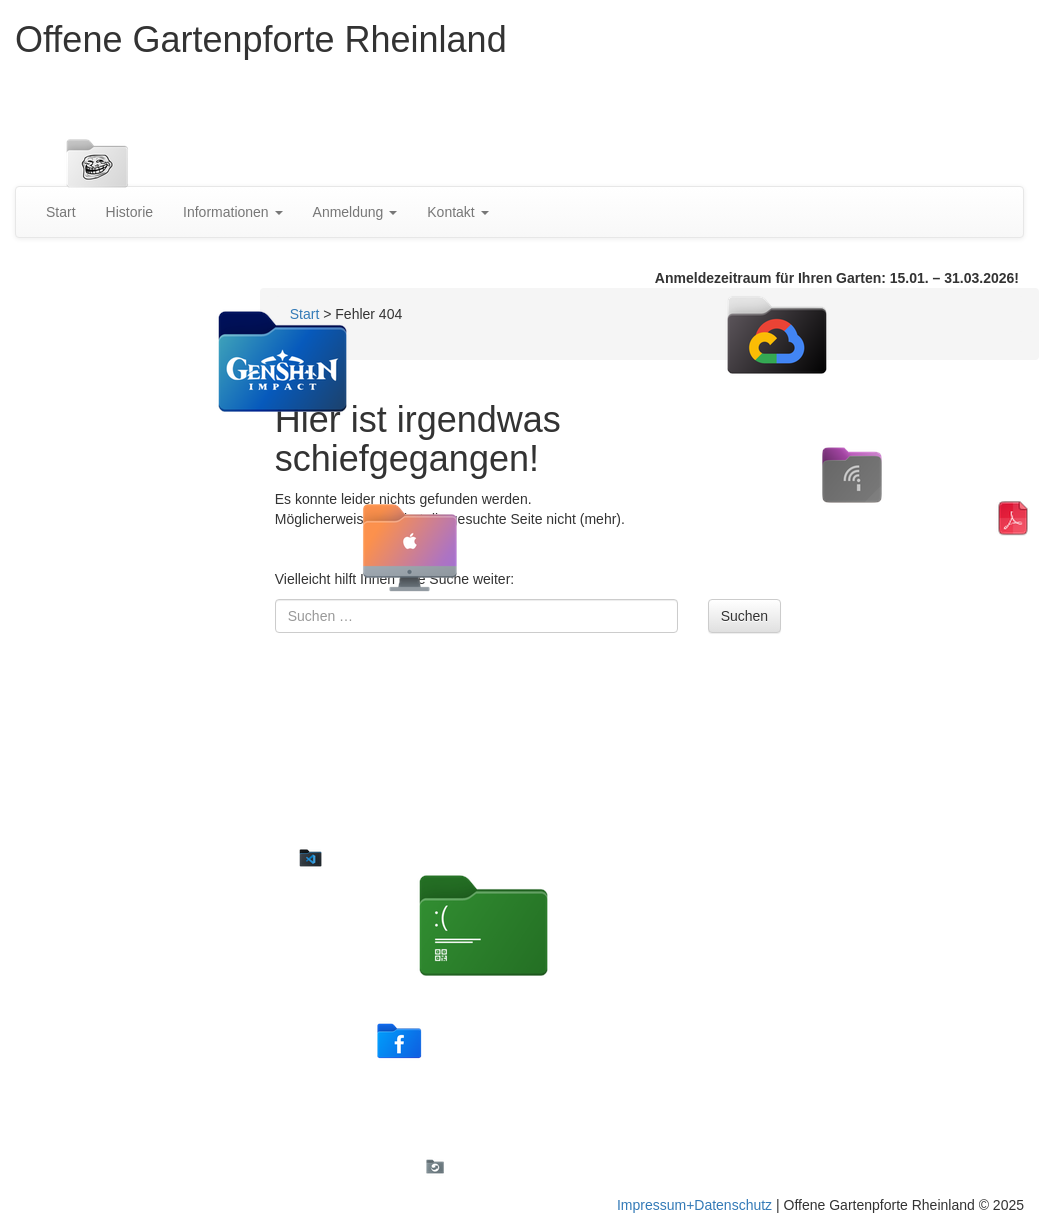  Describe the element at coordinates (310, 858) in the screenshot. I see `open folder containing visual studio code projects` at that location.